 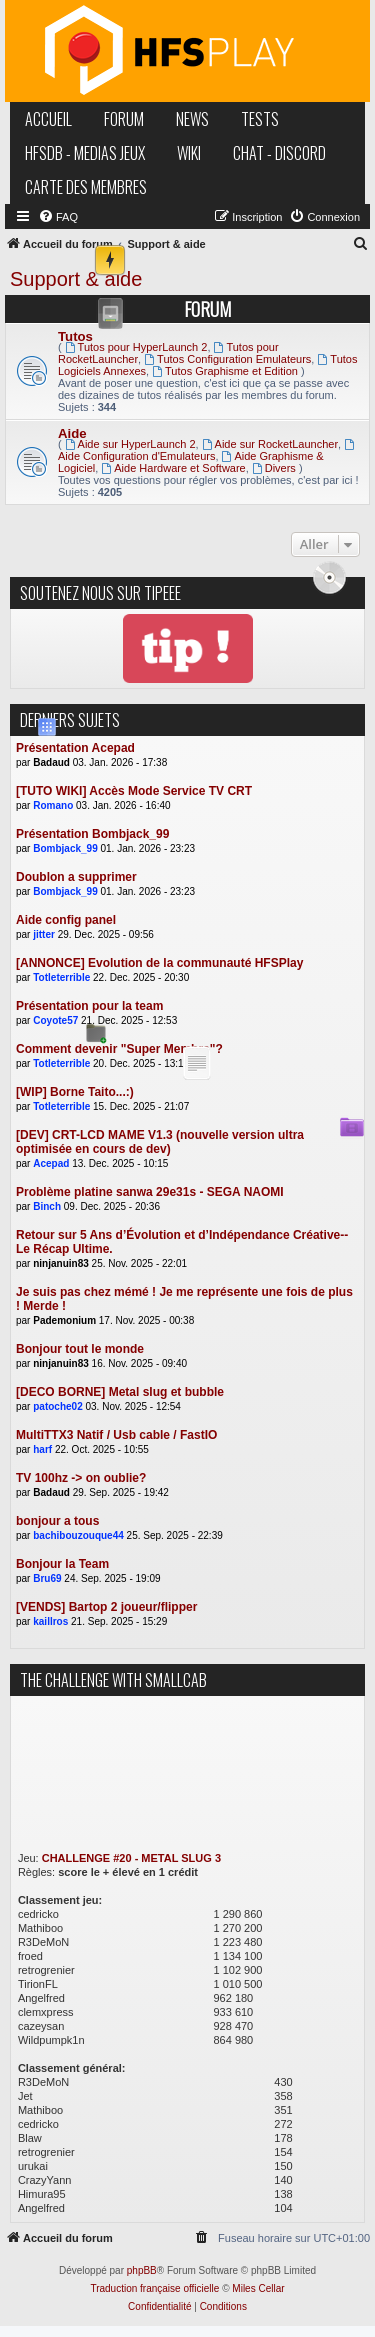 What do you see at coordinates (47, 727) in the screenshot?
I see `view all applications` at bounding box center [47, 727].